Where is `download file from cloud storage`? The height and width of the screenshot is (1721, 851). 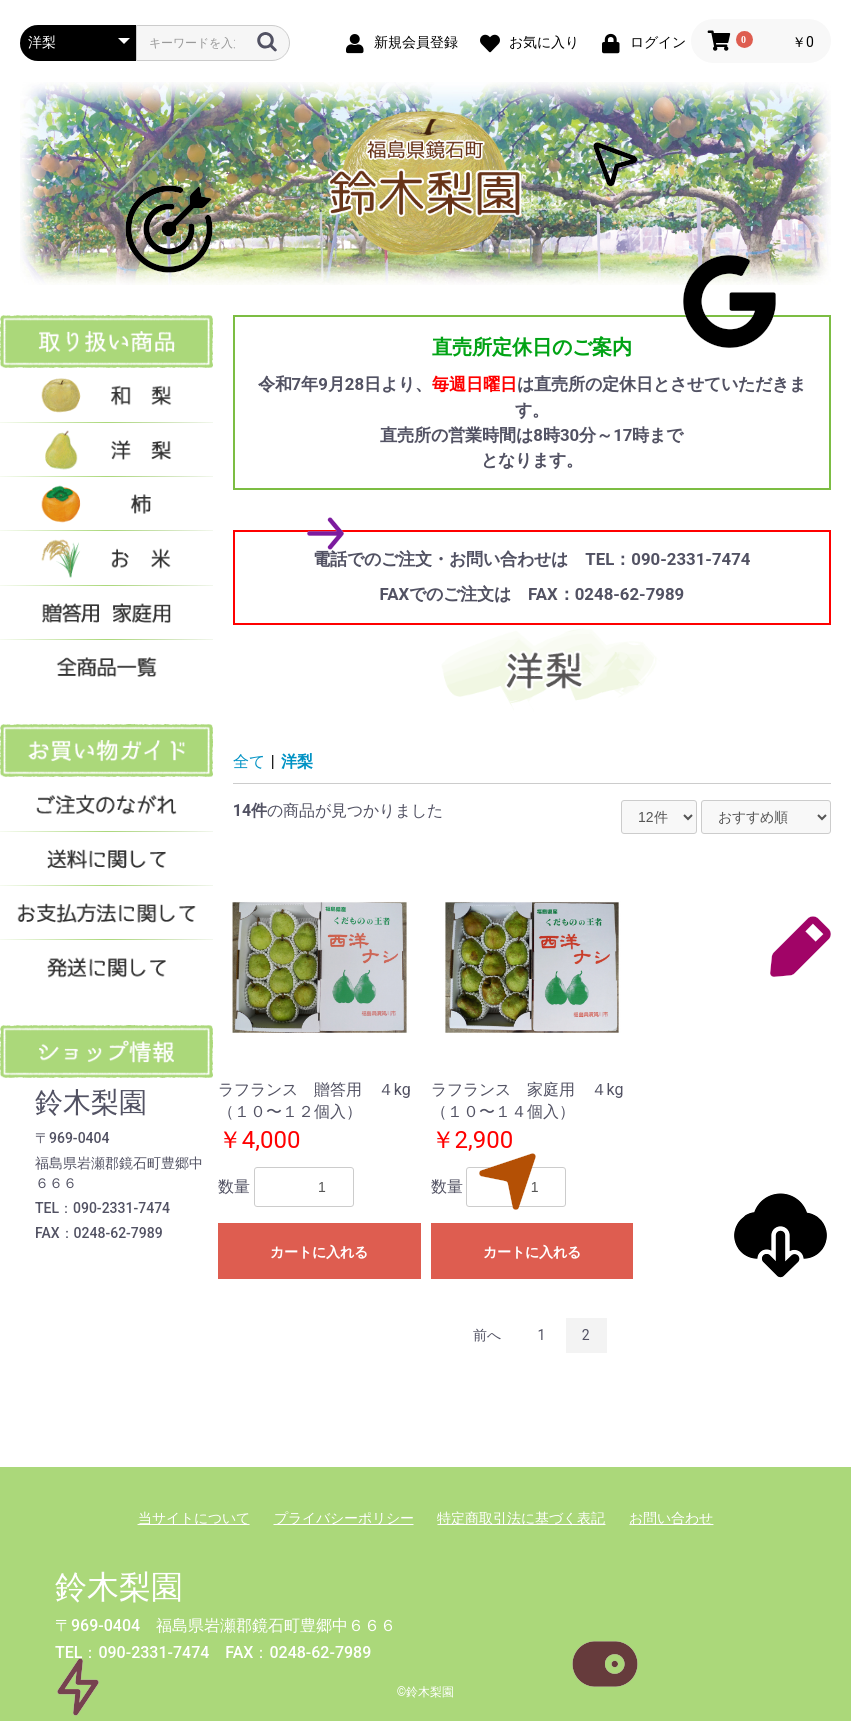 download file from cloud storage is located at coordinates (780, 1235).